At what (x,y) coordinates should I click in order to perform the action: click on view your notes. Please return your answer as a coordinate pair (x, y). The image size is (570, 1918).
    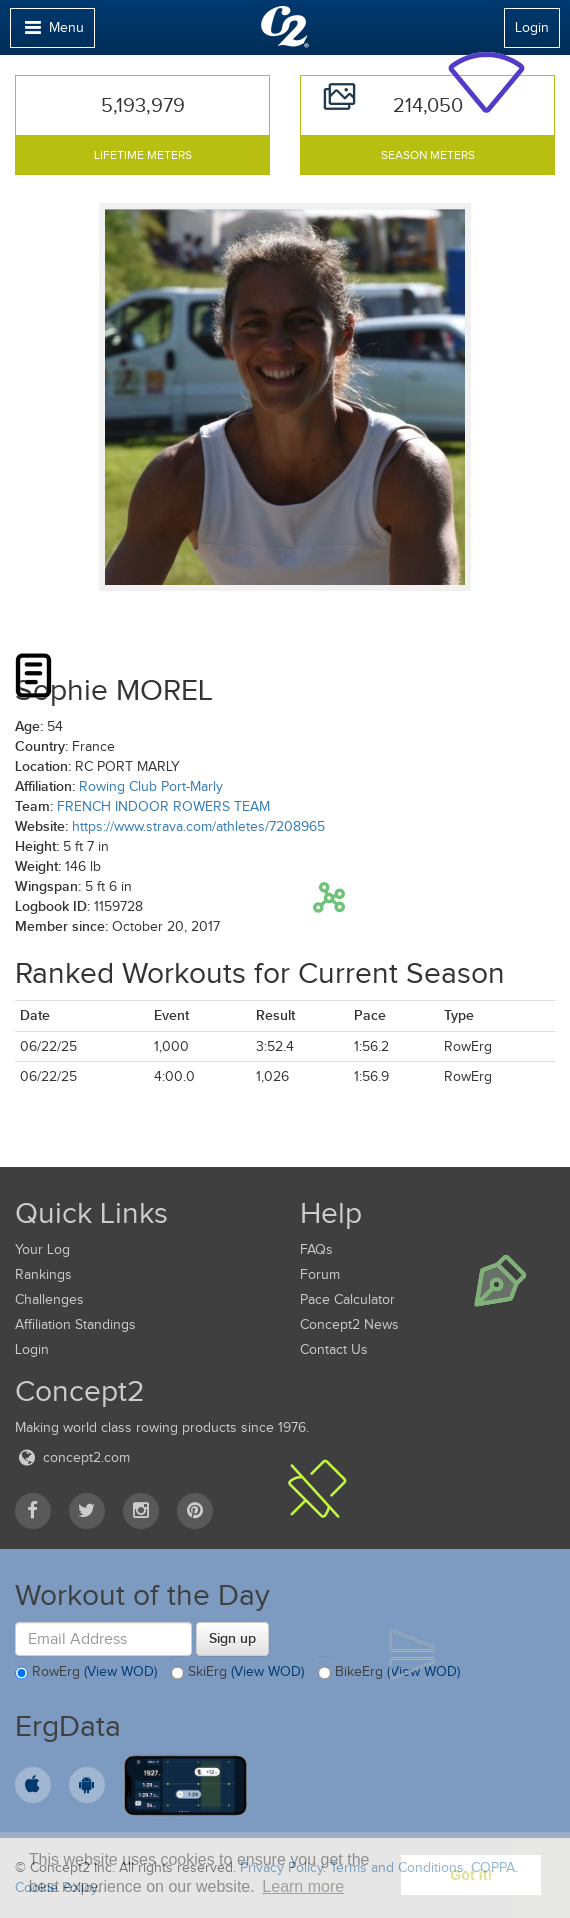
    Looking at the image, I should click on (33, 675).